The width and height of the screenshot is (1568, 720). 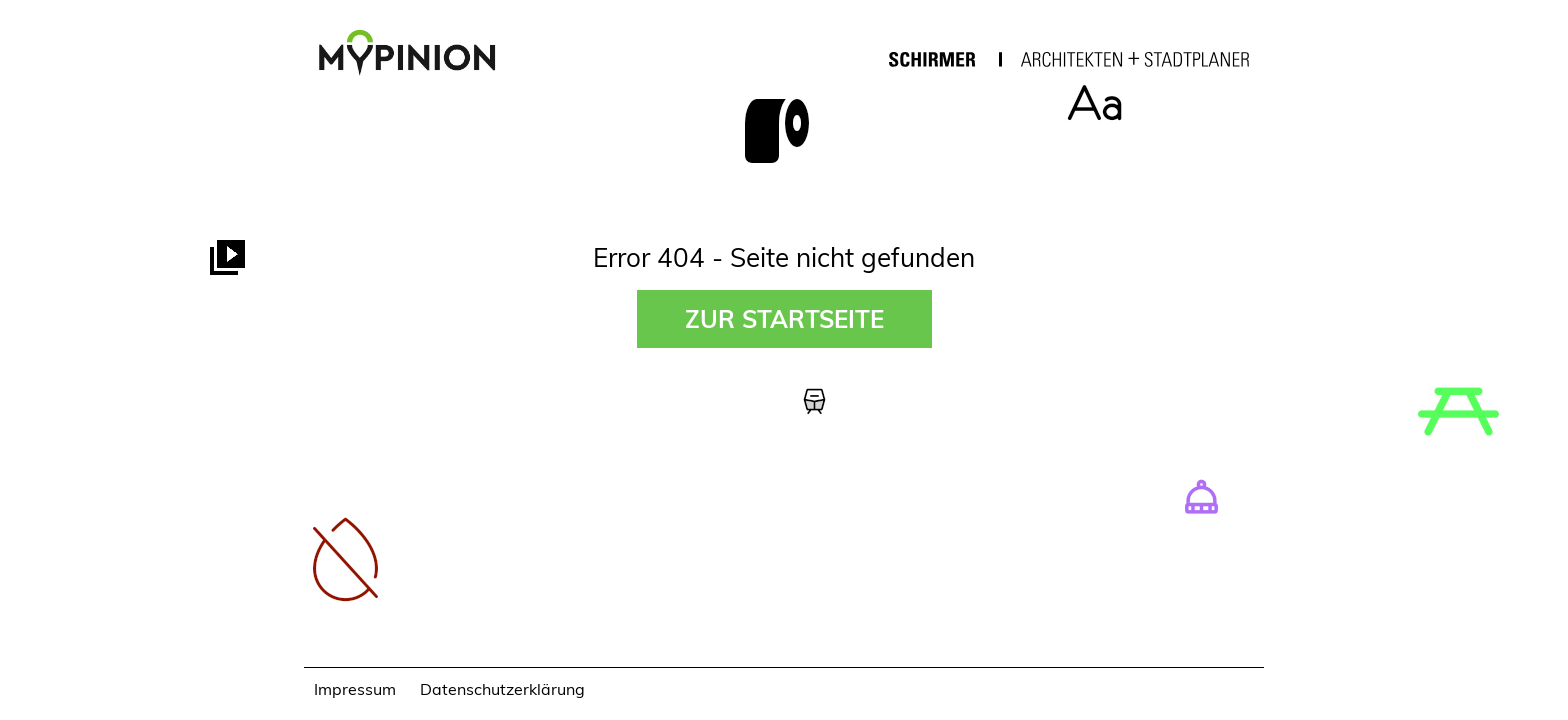 What do you see at coordinates (227, 257) in the screenshot?
I see `access your video library` at bounding box center [227, 257].